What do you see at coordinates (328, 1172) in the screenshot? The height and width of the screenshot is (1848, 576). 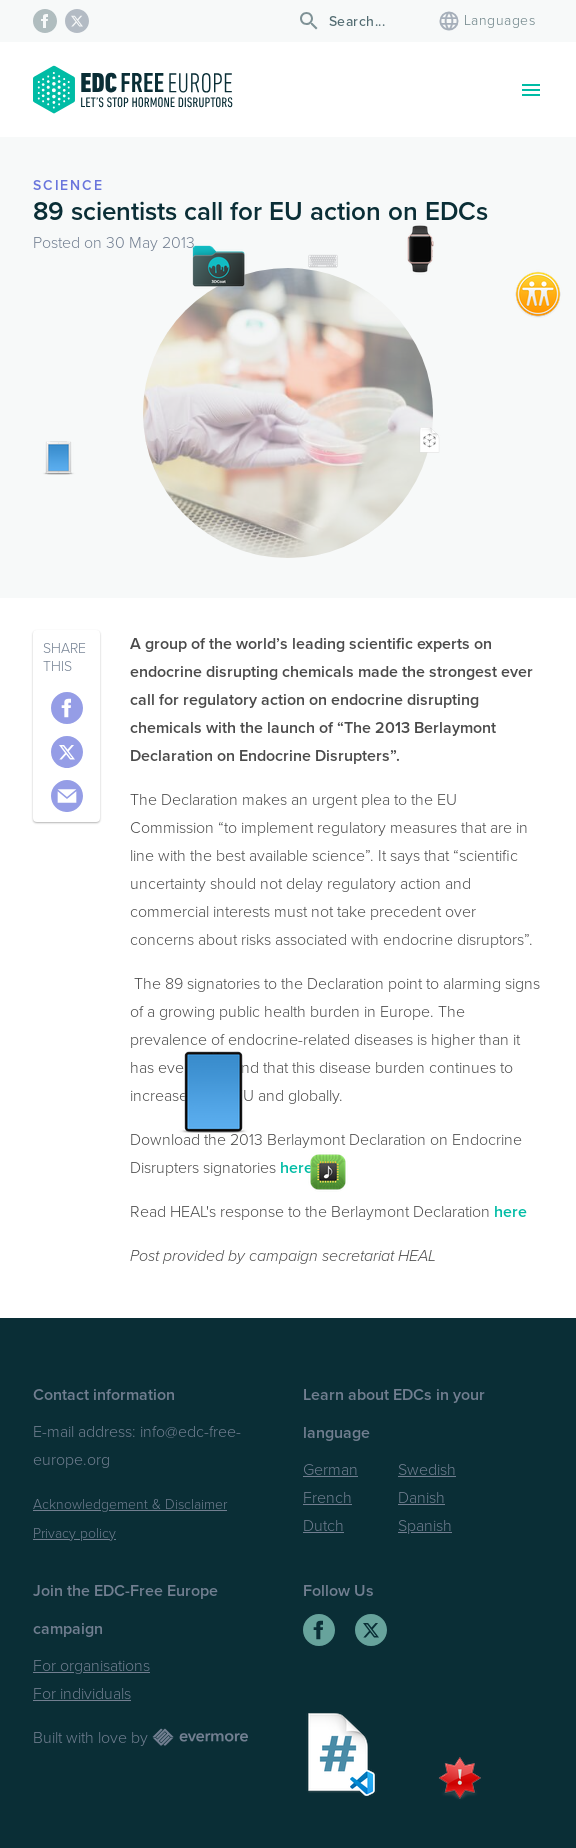 I see `audio card or sound hardware device` at bounding box center [328, 1172].